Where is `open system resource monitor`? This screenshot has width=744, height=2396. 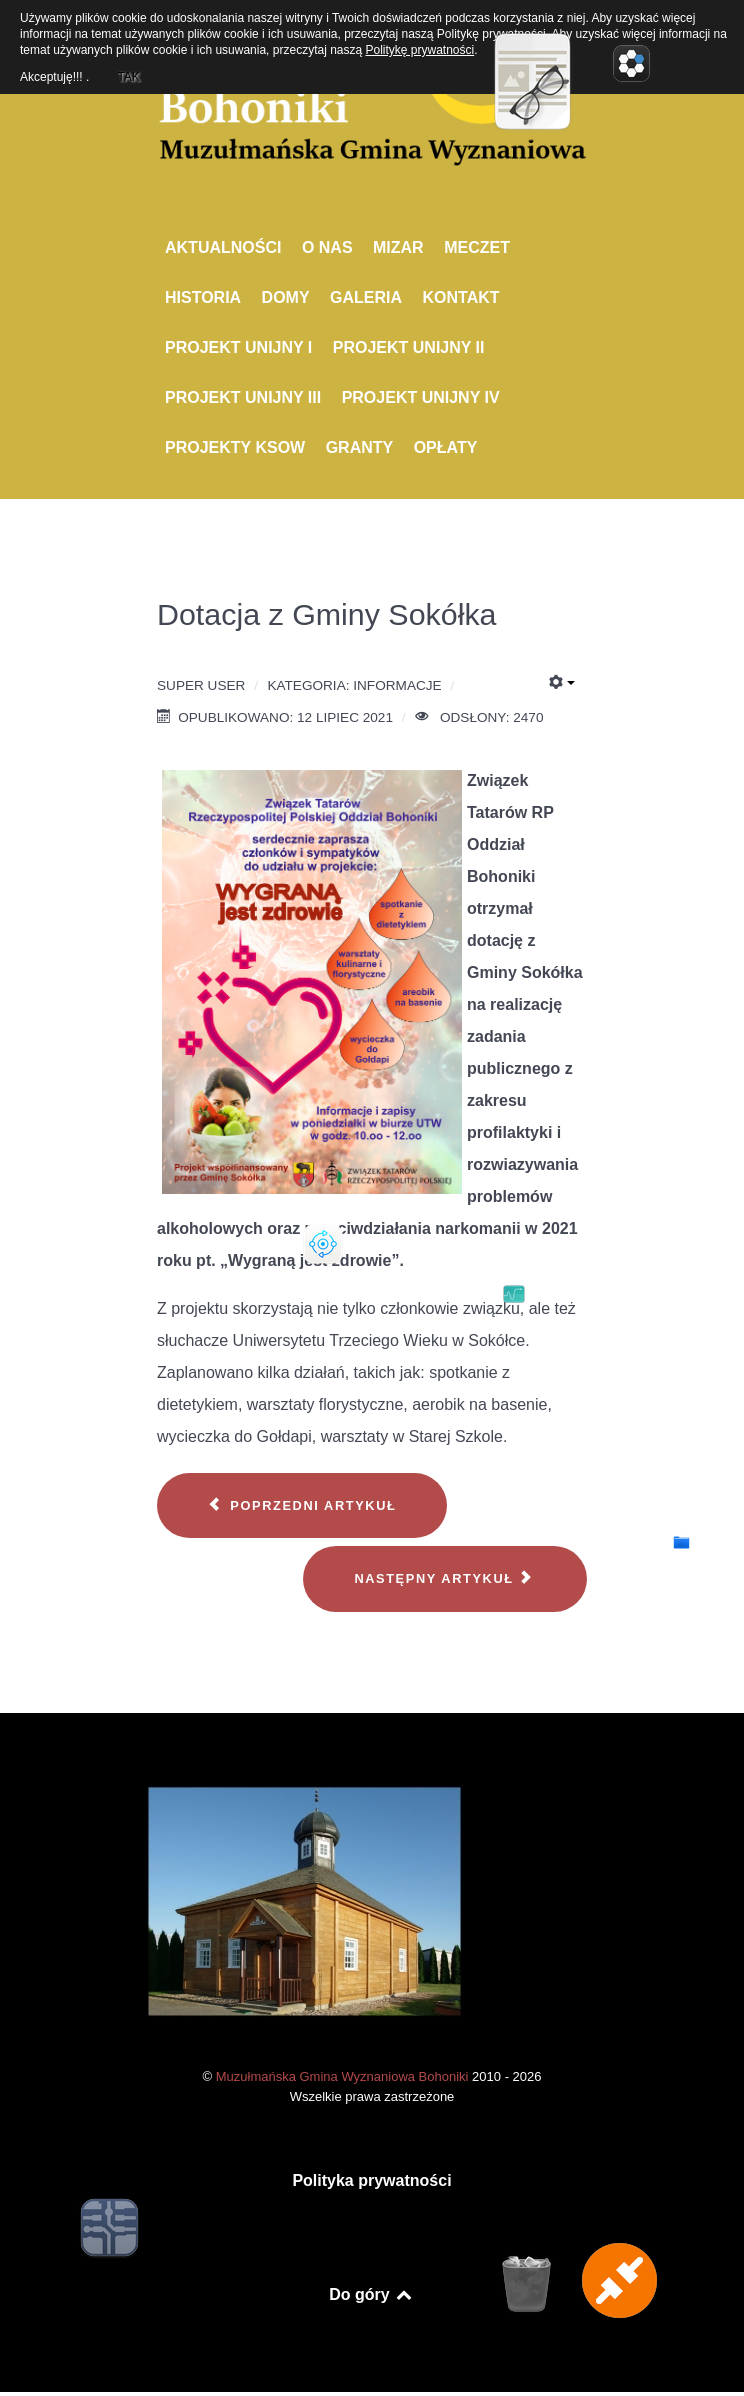 open system resource monitor is located at coordinates (514, 1294).